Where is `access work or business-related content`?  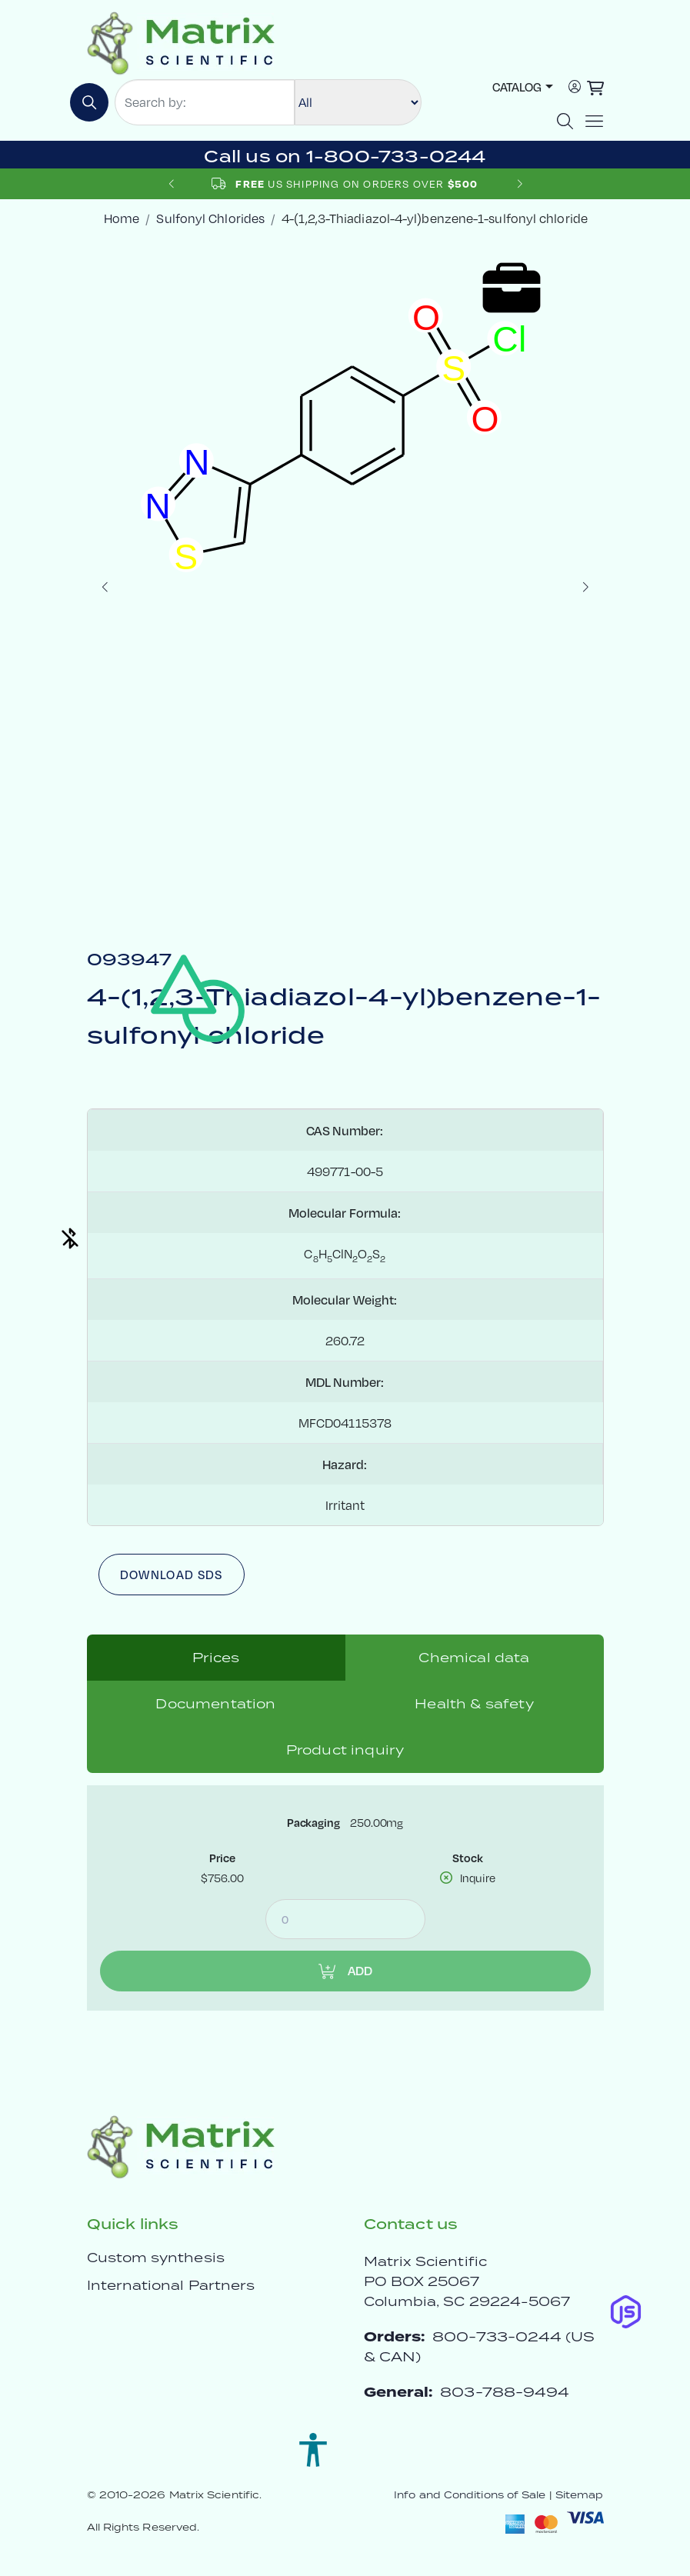 access work or business-related content is located at coordinates (512, 288).